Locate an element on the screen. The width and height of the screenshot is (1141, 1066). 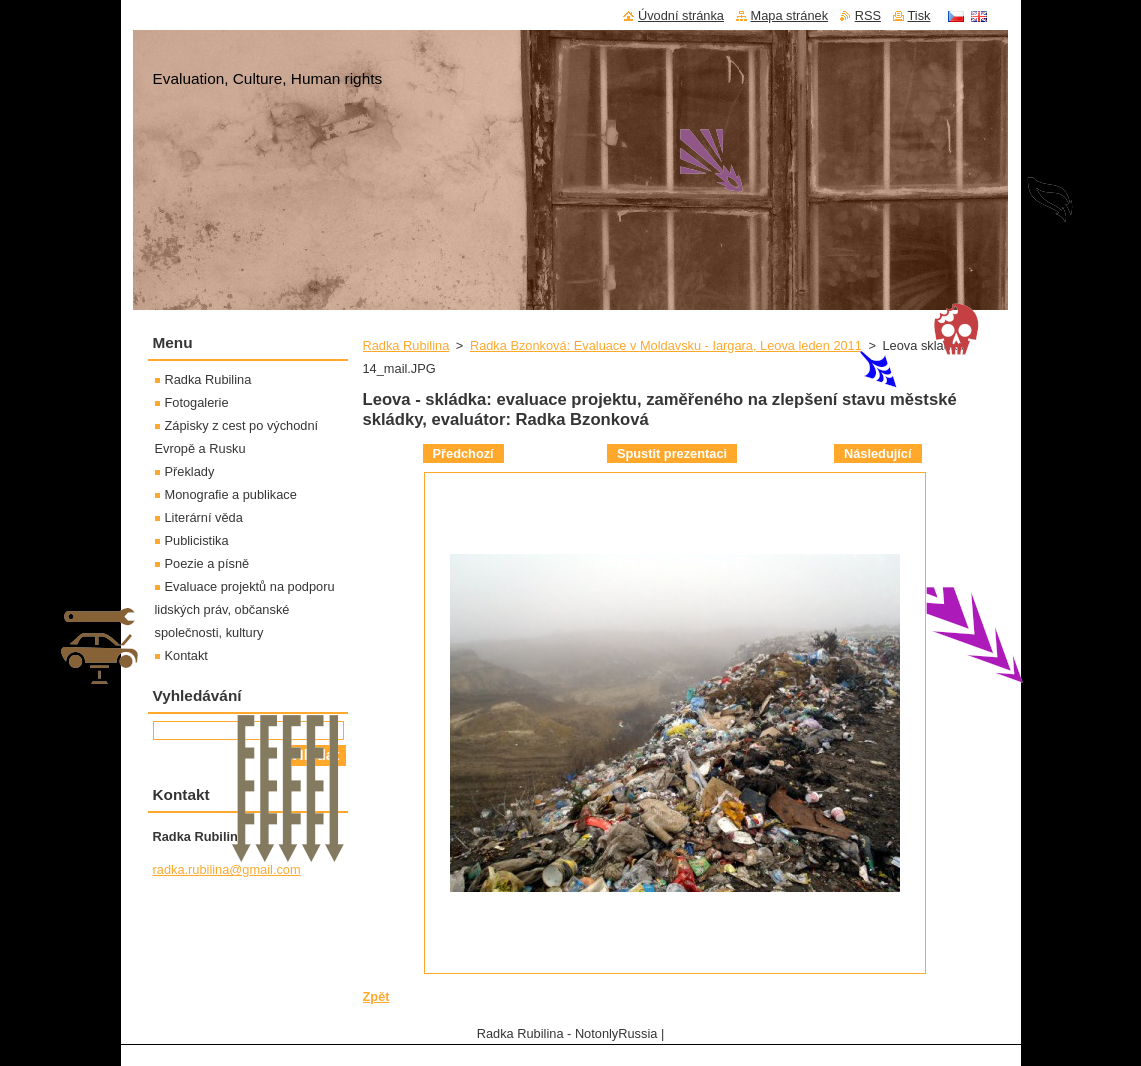
launch projectile weapon in game is located at coordinates (878, 369).